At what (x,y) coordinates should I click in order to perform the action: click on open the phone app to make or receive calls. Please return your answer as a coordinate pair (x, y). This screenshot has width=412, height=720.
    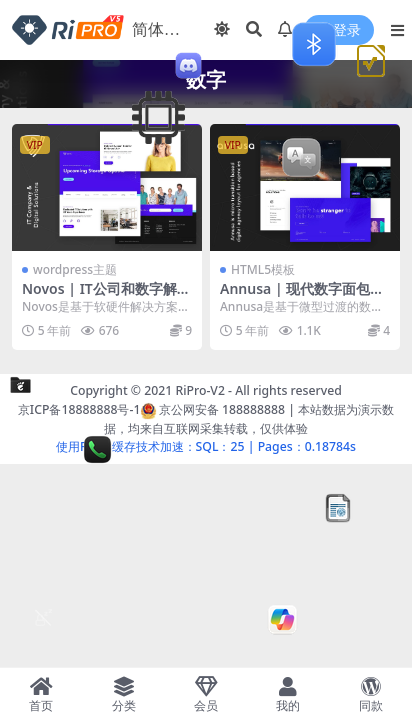
    Looking at the image, I should click on (97, 449).